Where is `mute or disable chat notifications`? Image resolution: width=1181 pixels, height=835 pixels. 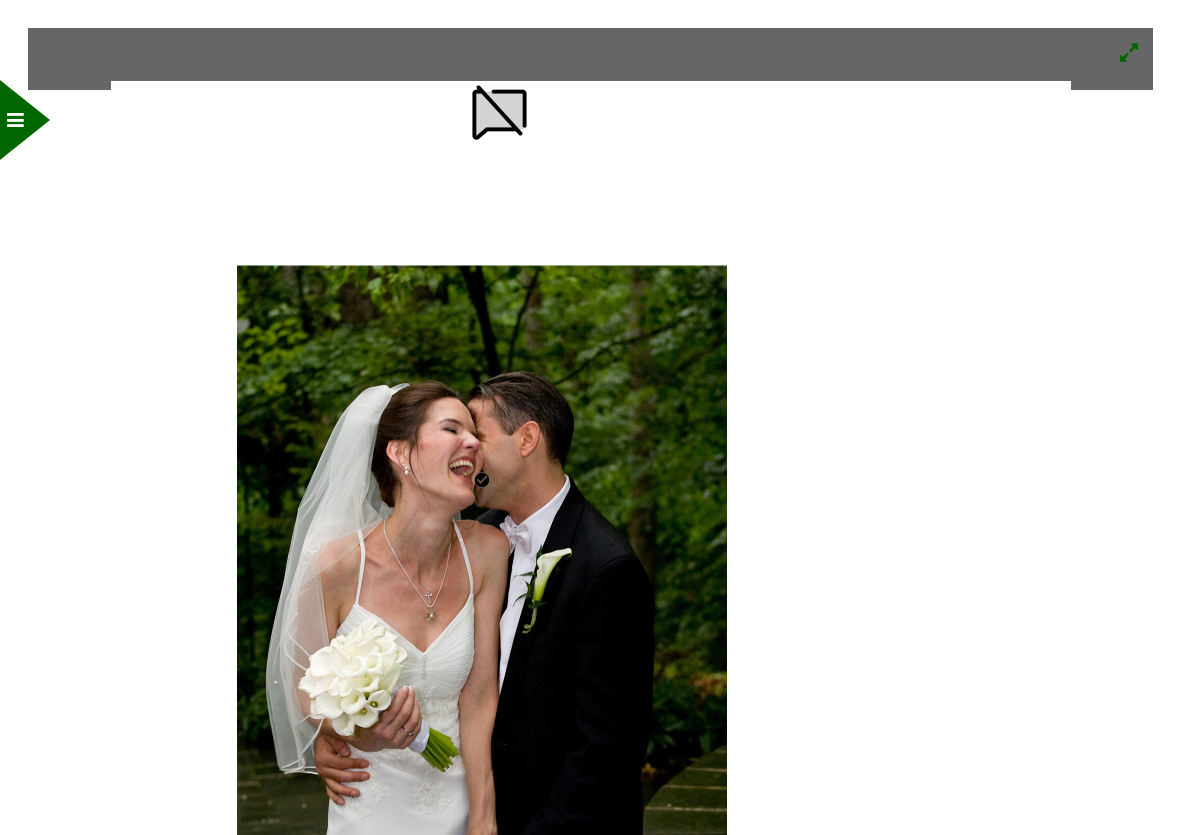 mute or disable chat notifications is located at coordinates (499, 110).